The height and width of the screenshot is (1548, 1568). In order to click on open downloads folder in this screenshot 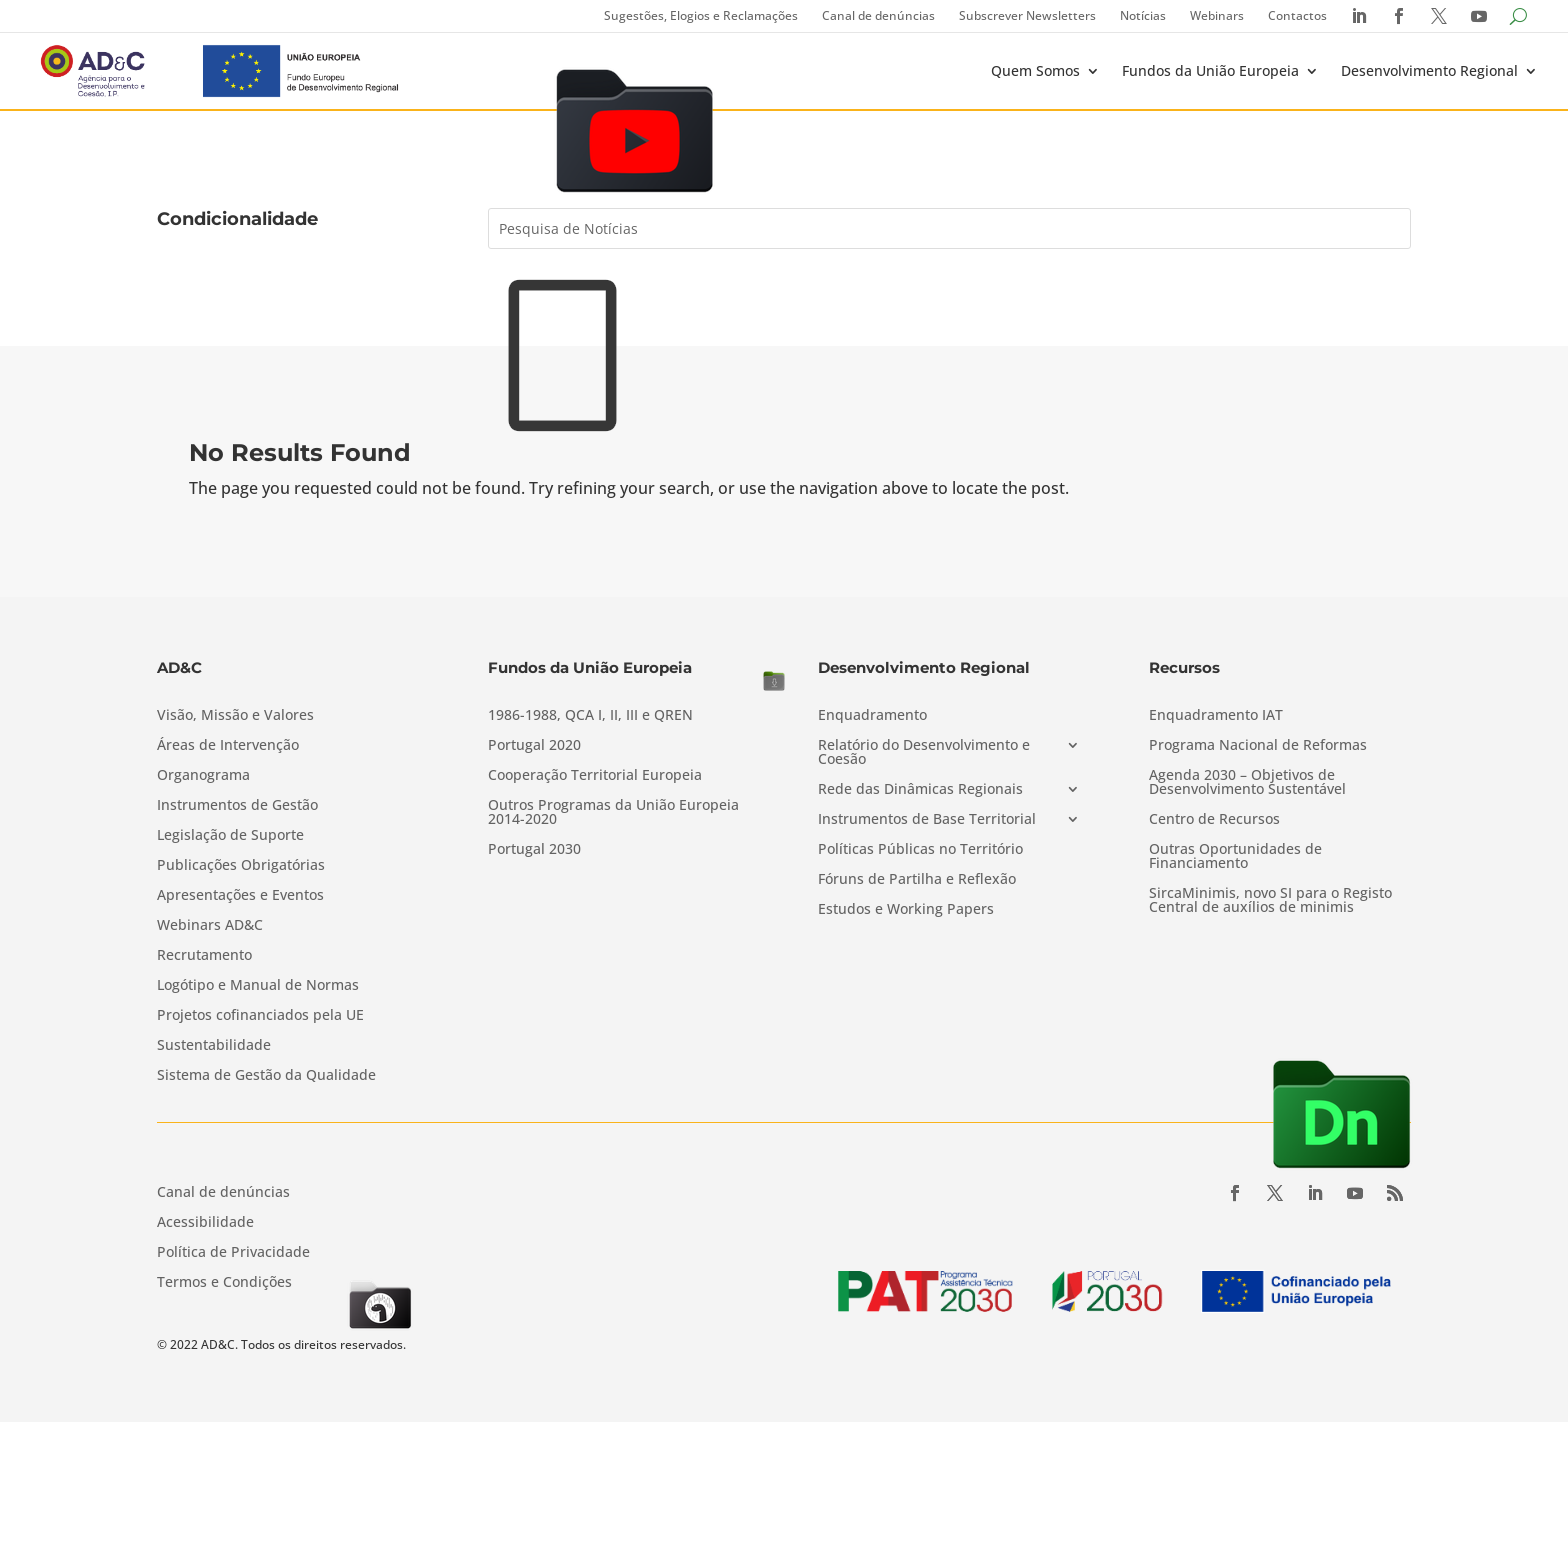, I will do `click(774, 681)`.